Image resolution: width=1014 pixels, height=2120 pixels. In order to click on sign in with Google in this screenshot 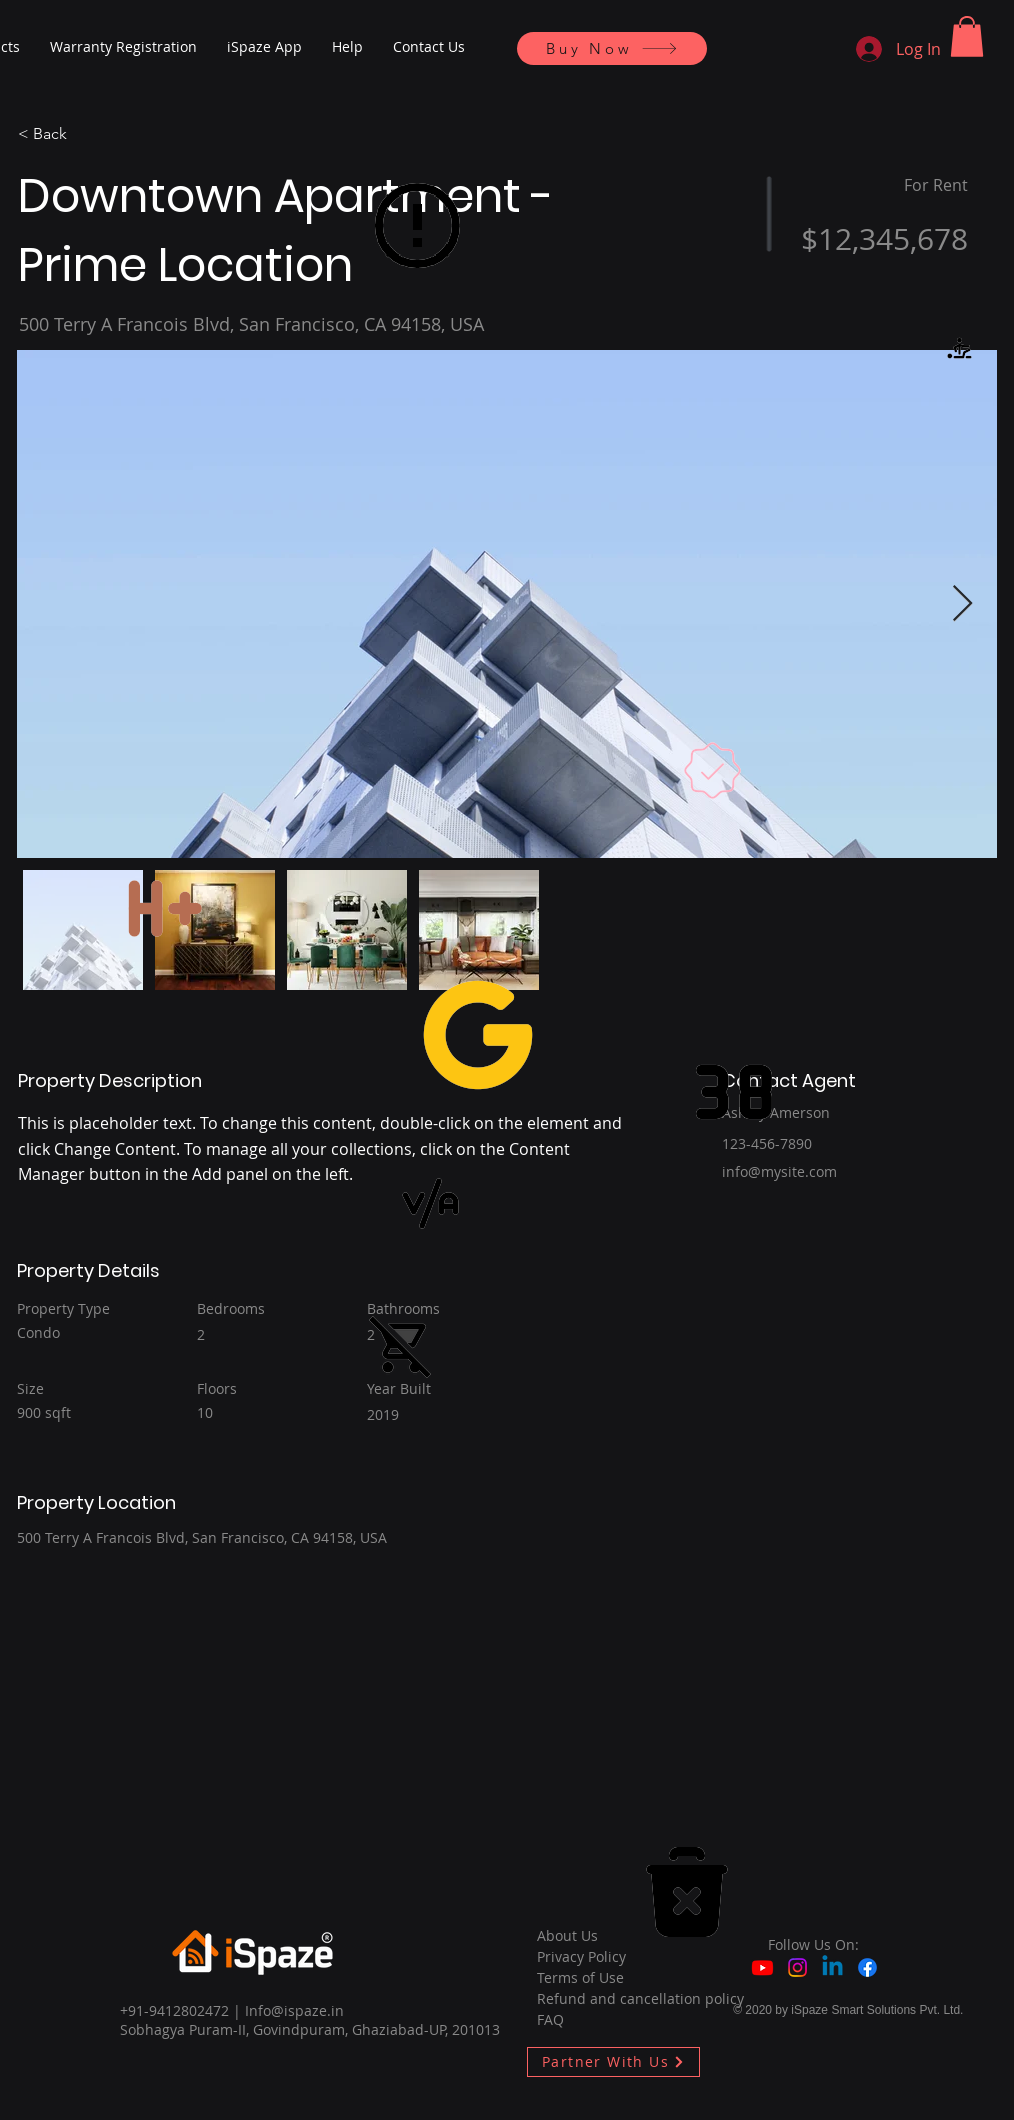, I will do `click(478, 1035)`.